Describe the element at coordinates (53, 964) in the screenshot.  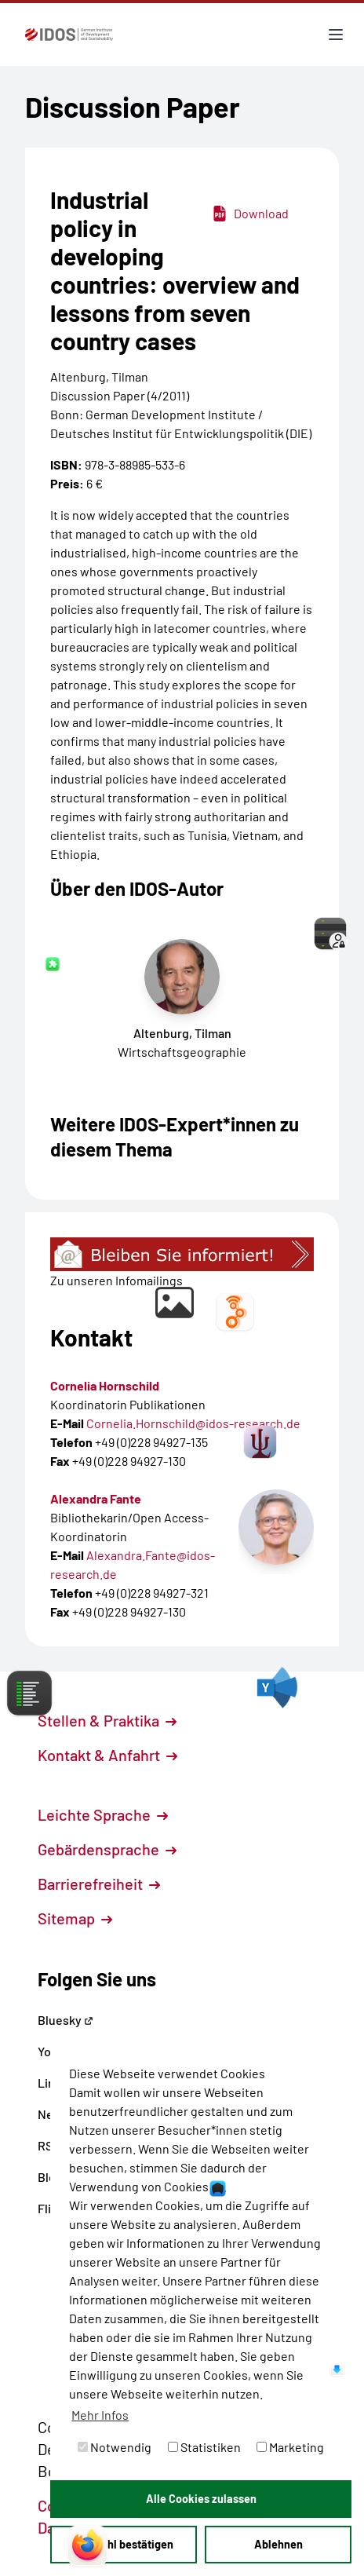
I see `open browser extensions manager` at that location.